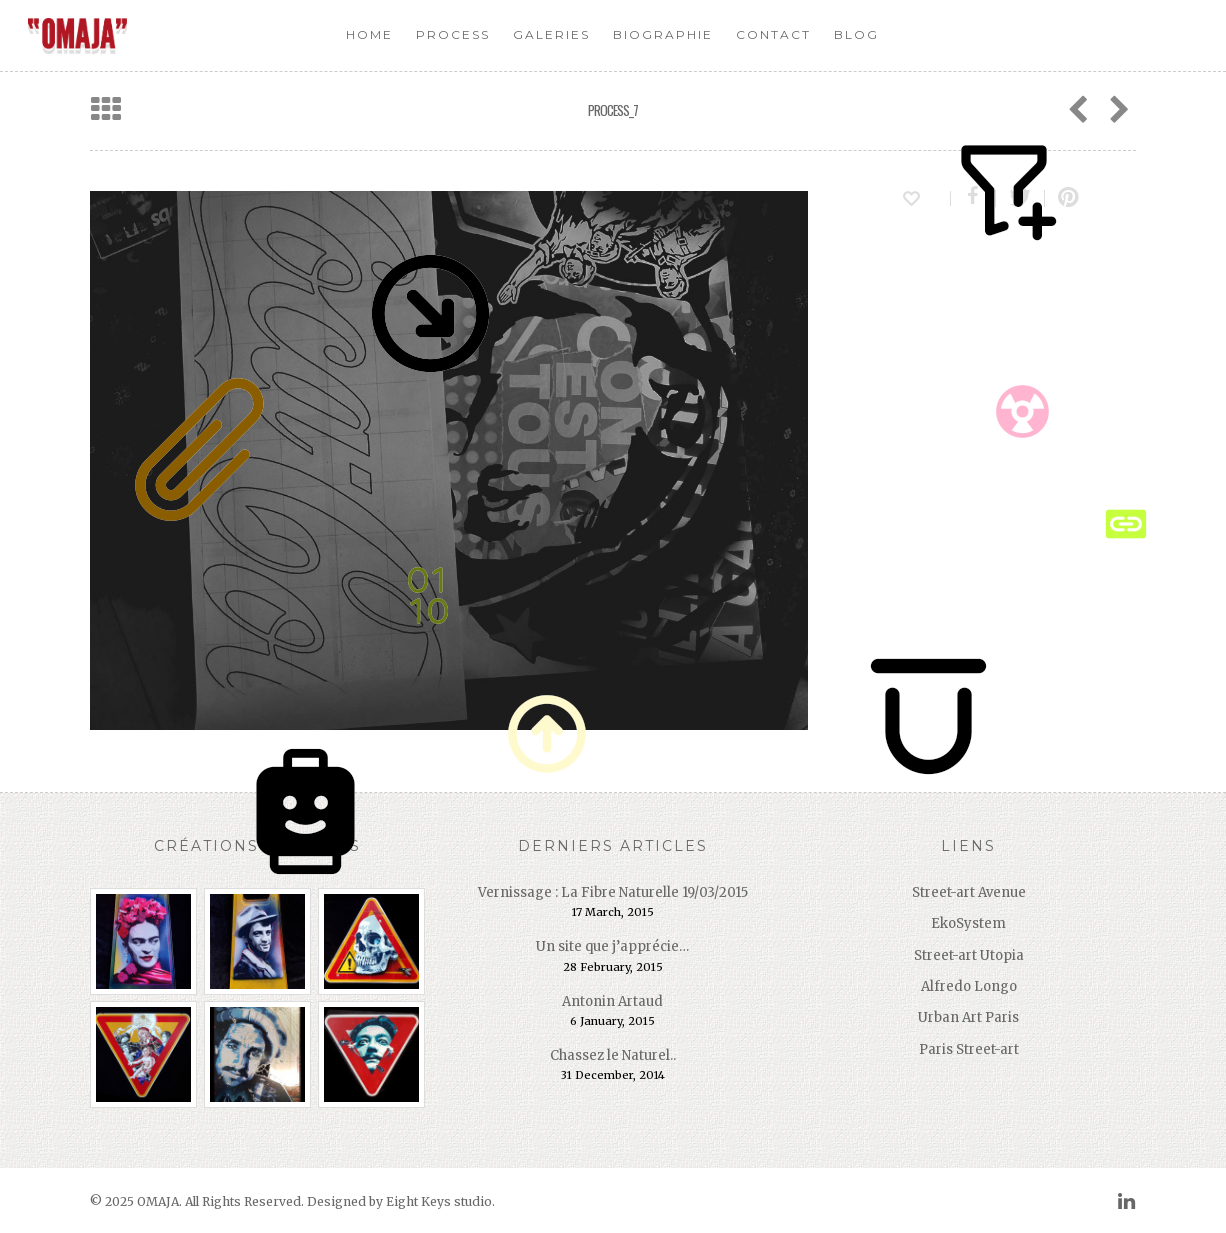  Describe the element at coordinates (305, 811) in the screenshot. I see `indicates a playful or fun mode` at that location.